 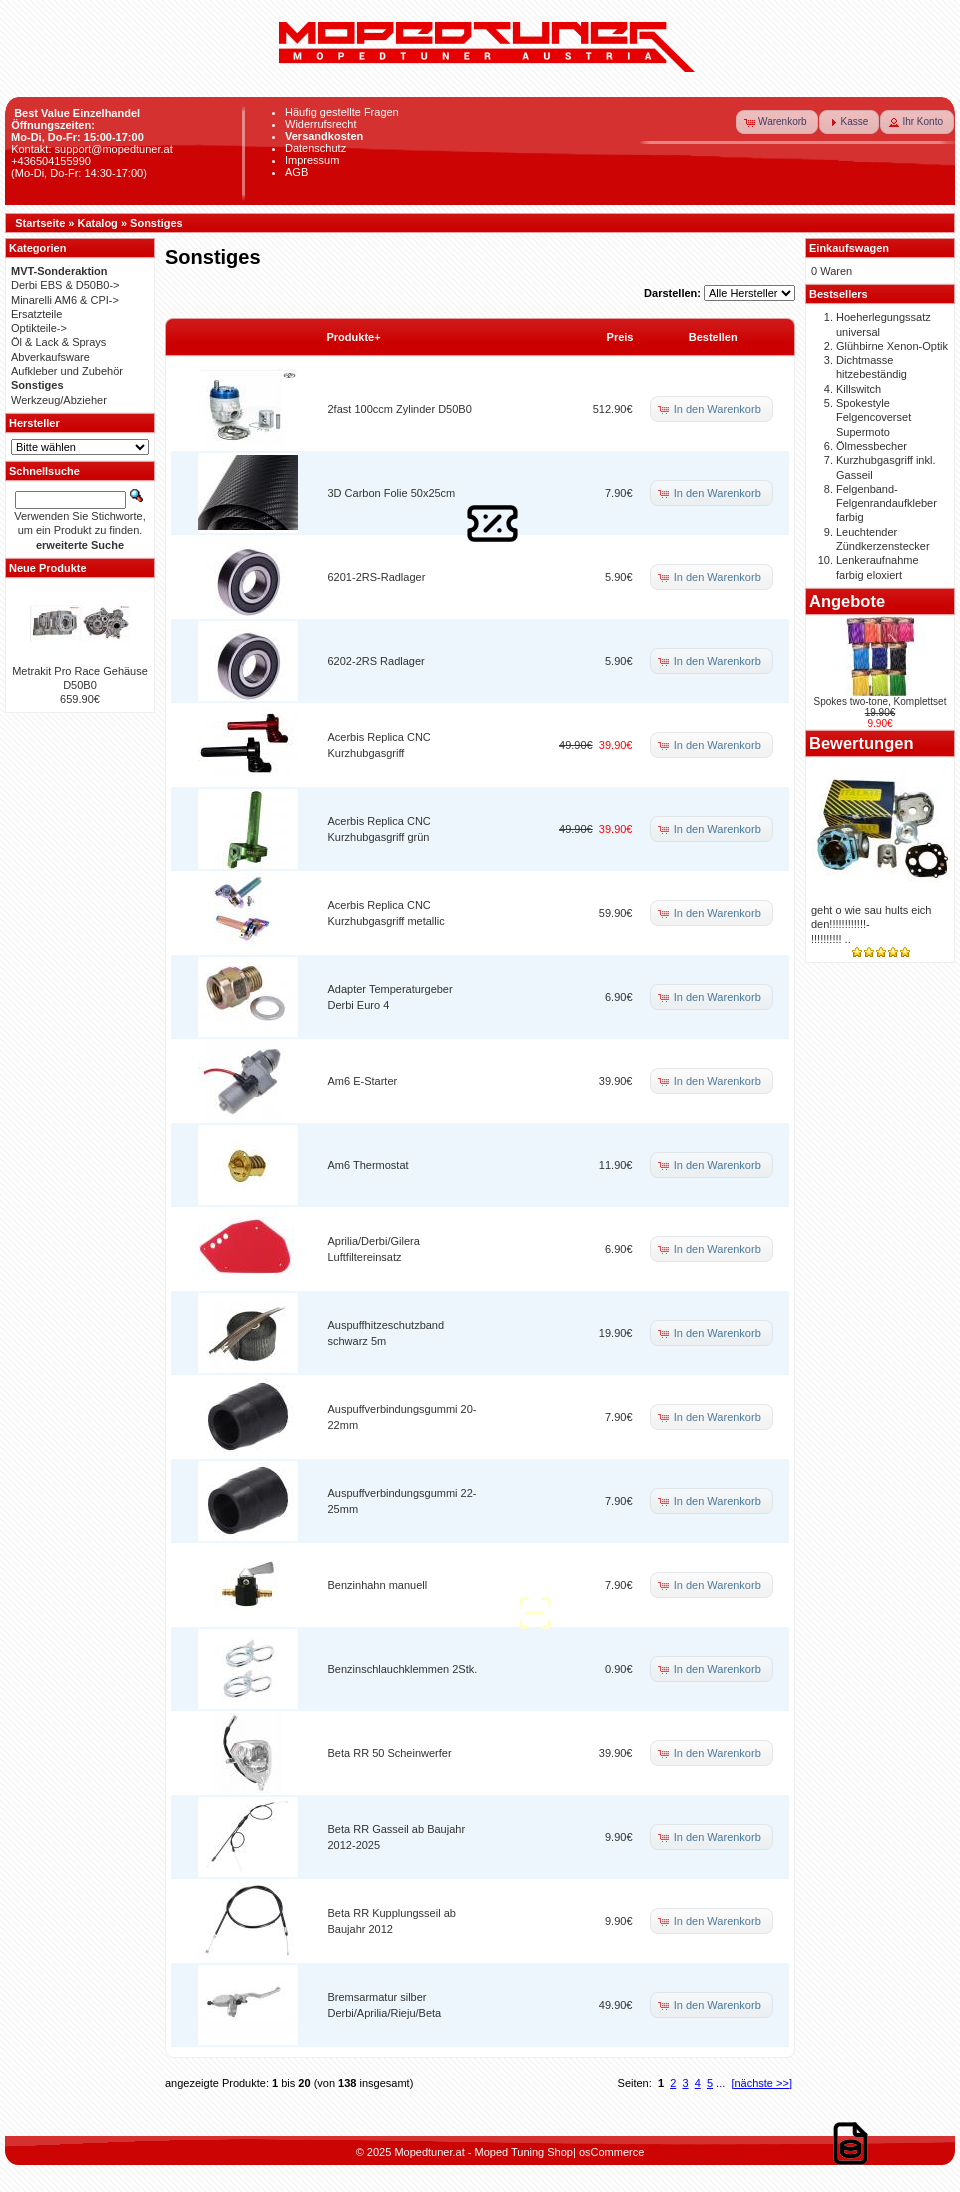 What do you see at coordinates (535, 1613) in the screenshot?
I see `scan a barcode or QR code` at bounding box center [535, 1613].